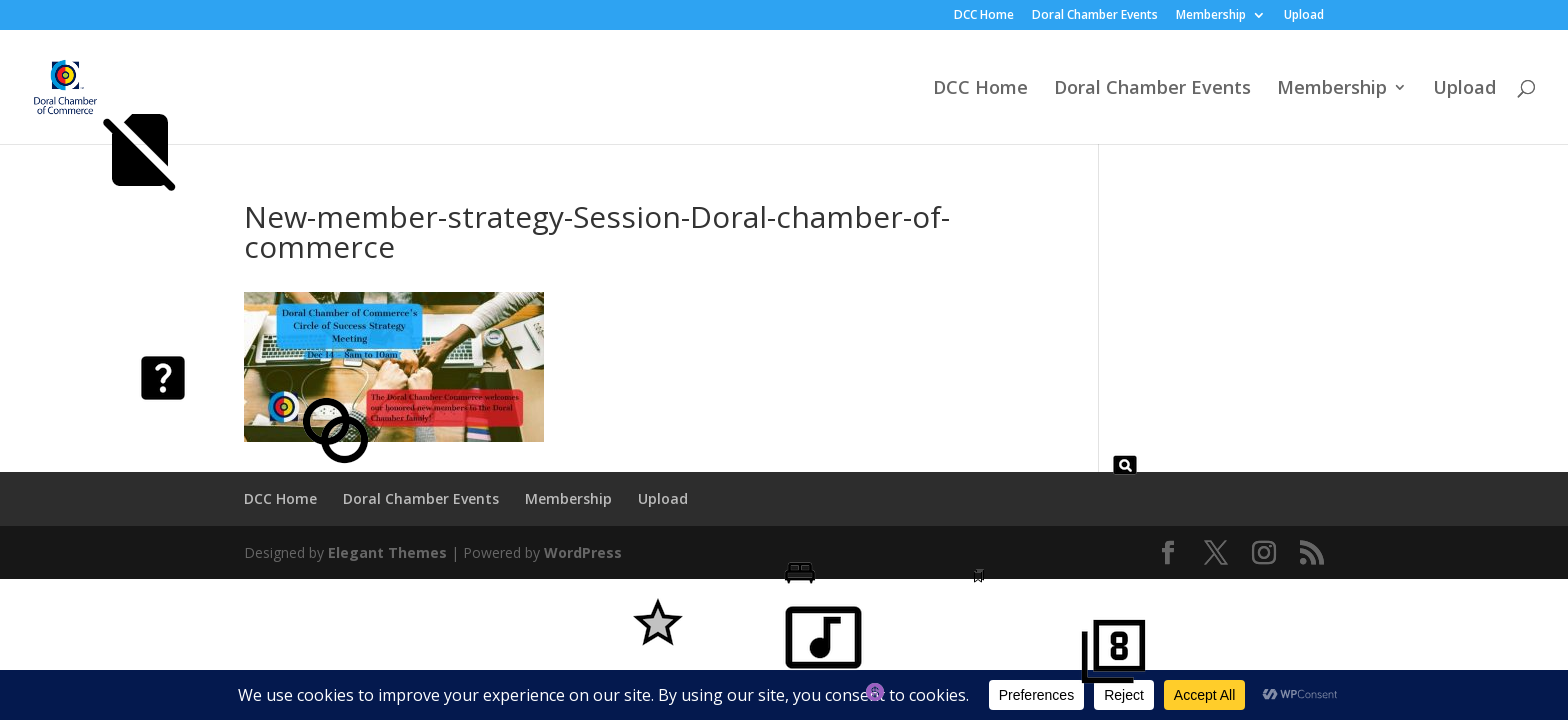  What do you see at coordinates (658, 623) in the screenshot?
I see `add item to favorites` at bounding box center [658, 623].